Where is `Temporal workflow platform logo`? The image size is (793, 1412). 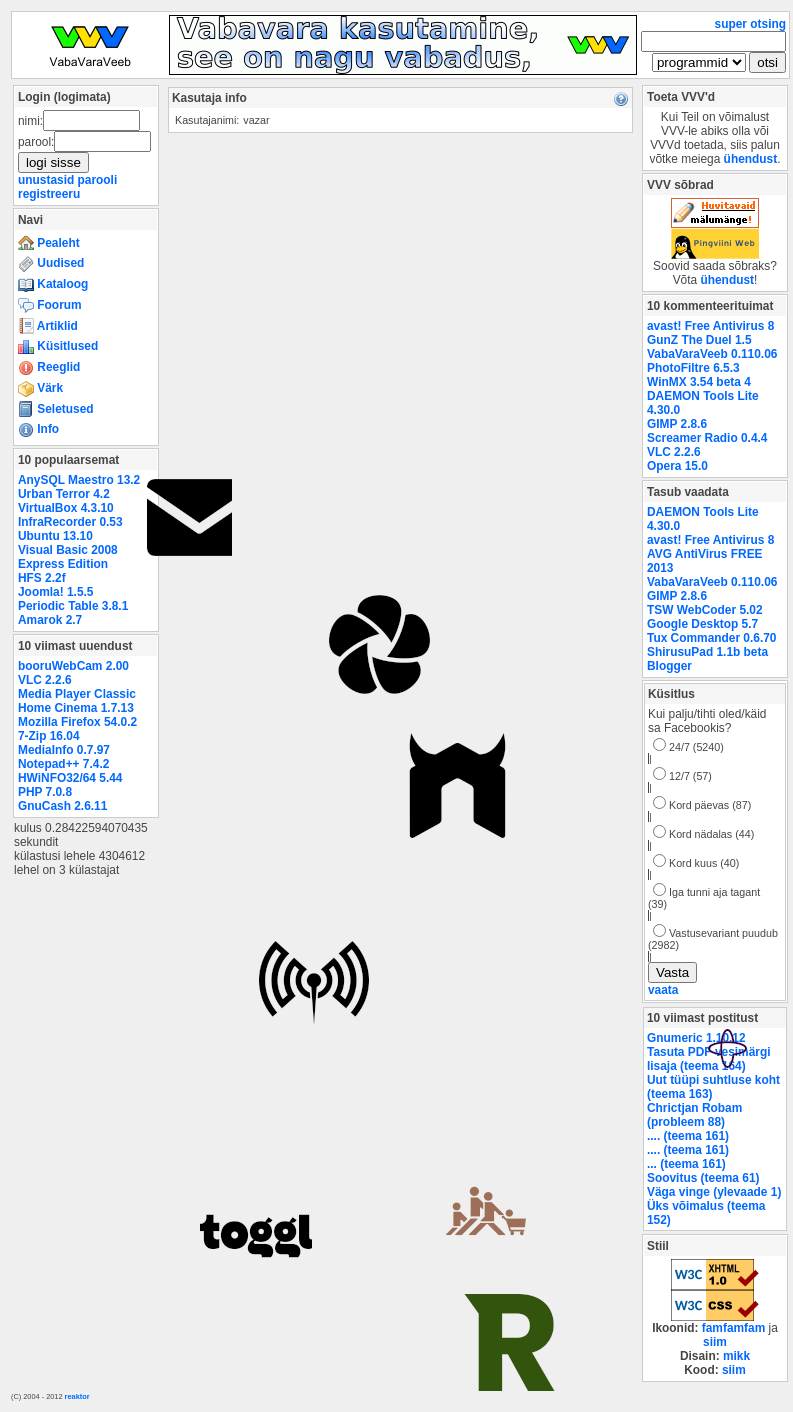
Temporal workflow platform logo is located at coordinates (727, 1048).